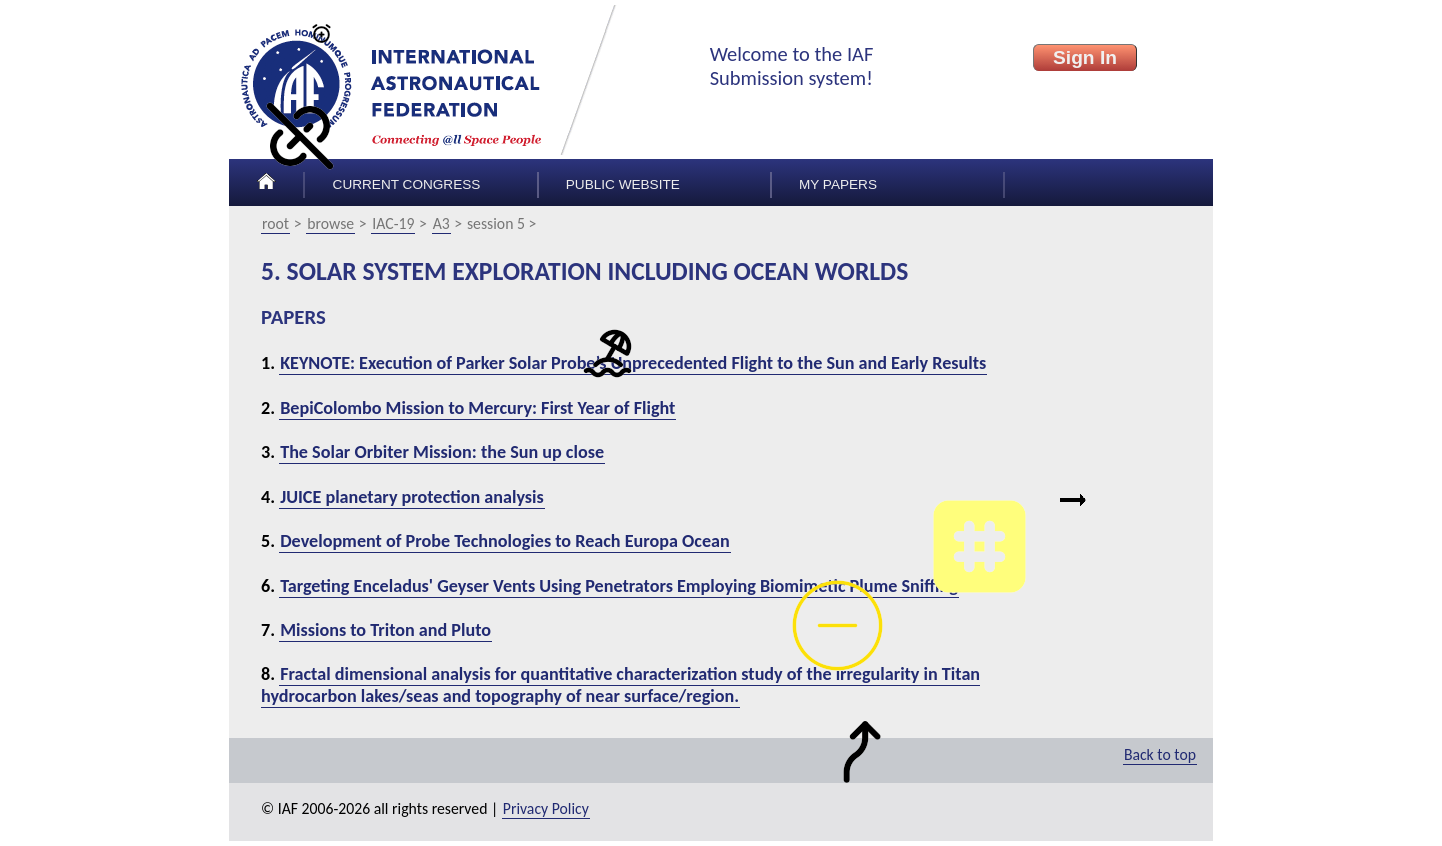  Describe the element at coordinates (837, 625) in the screenshot. I see `remove an item from a list or cart` at that location.